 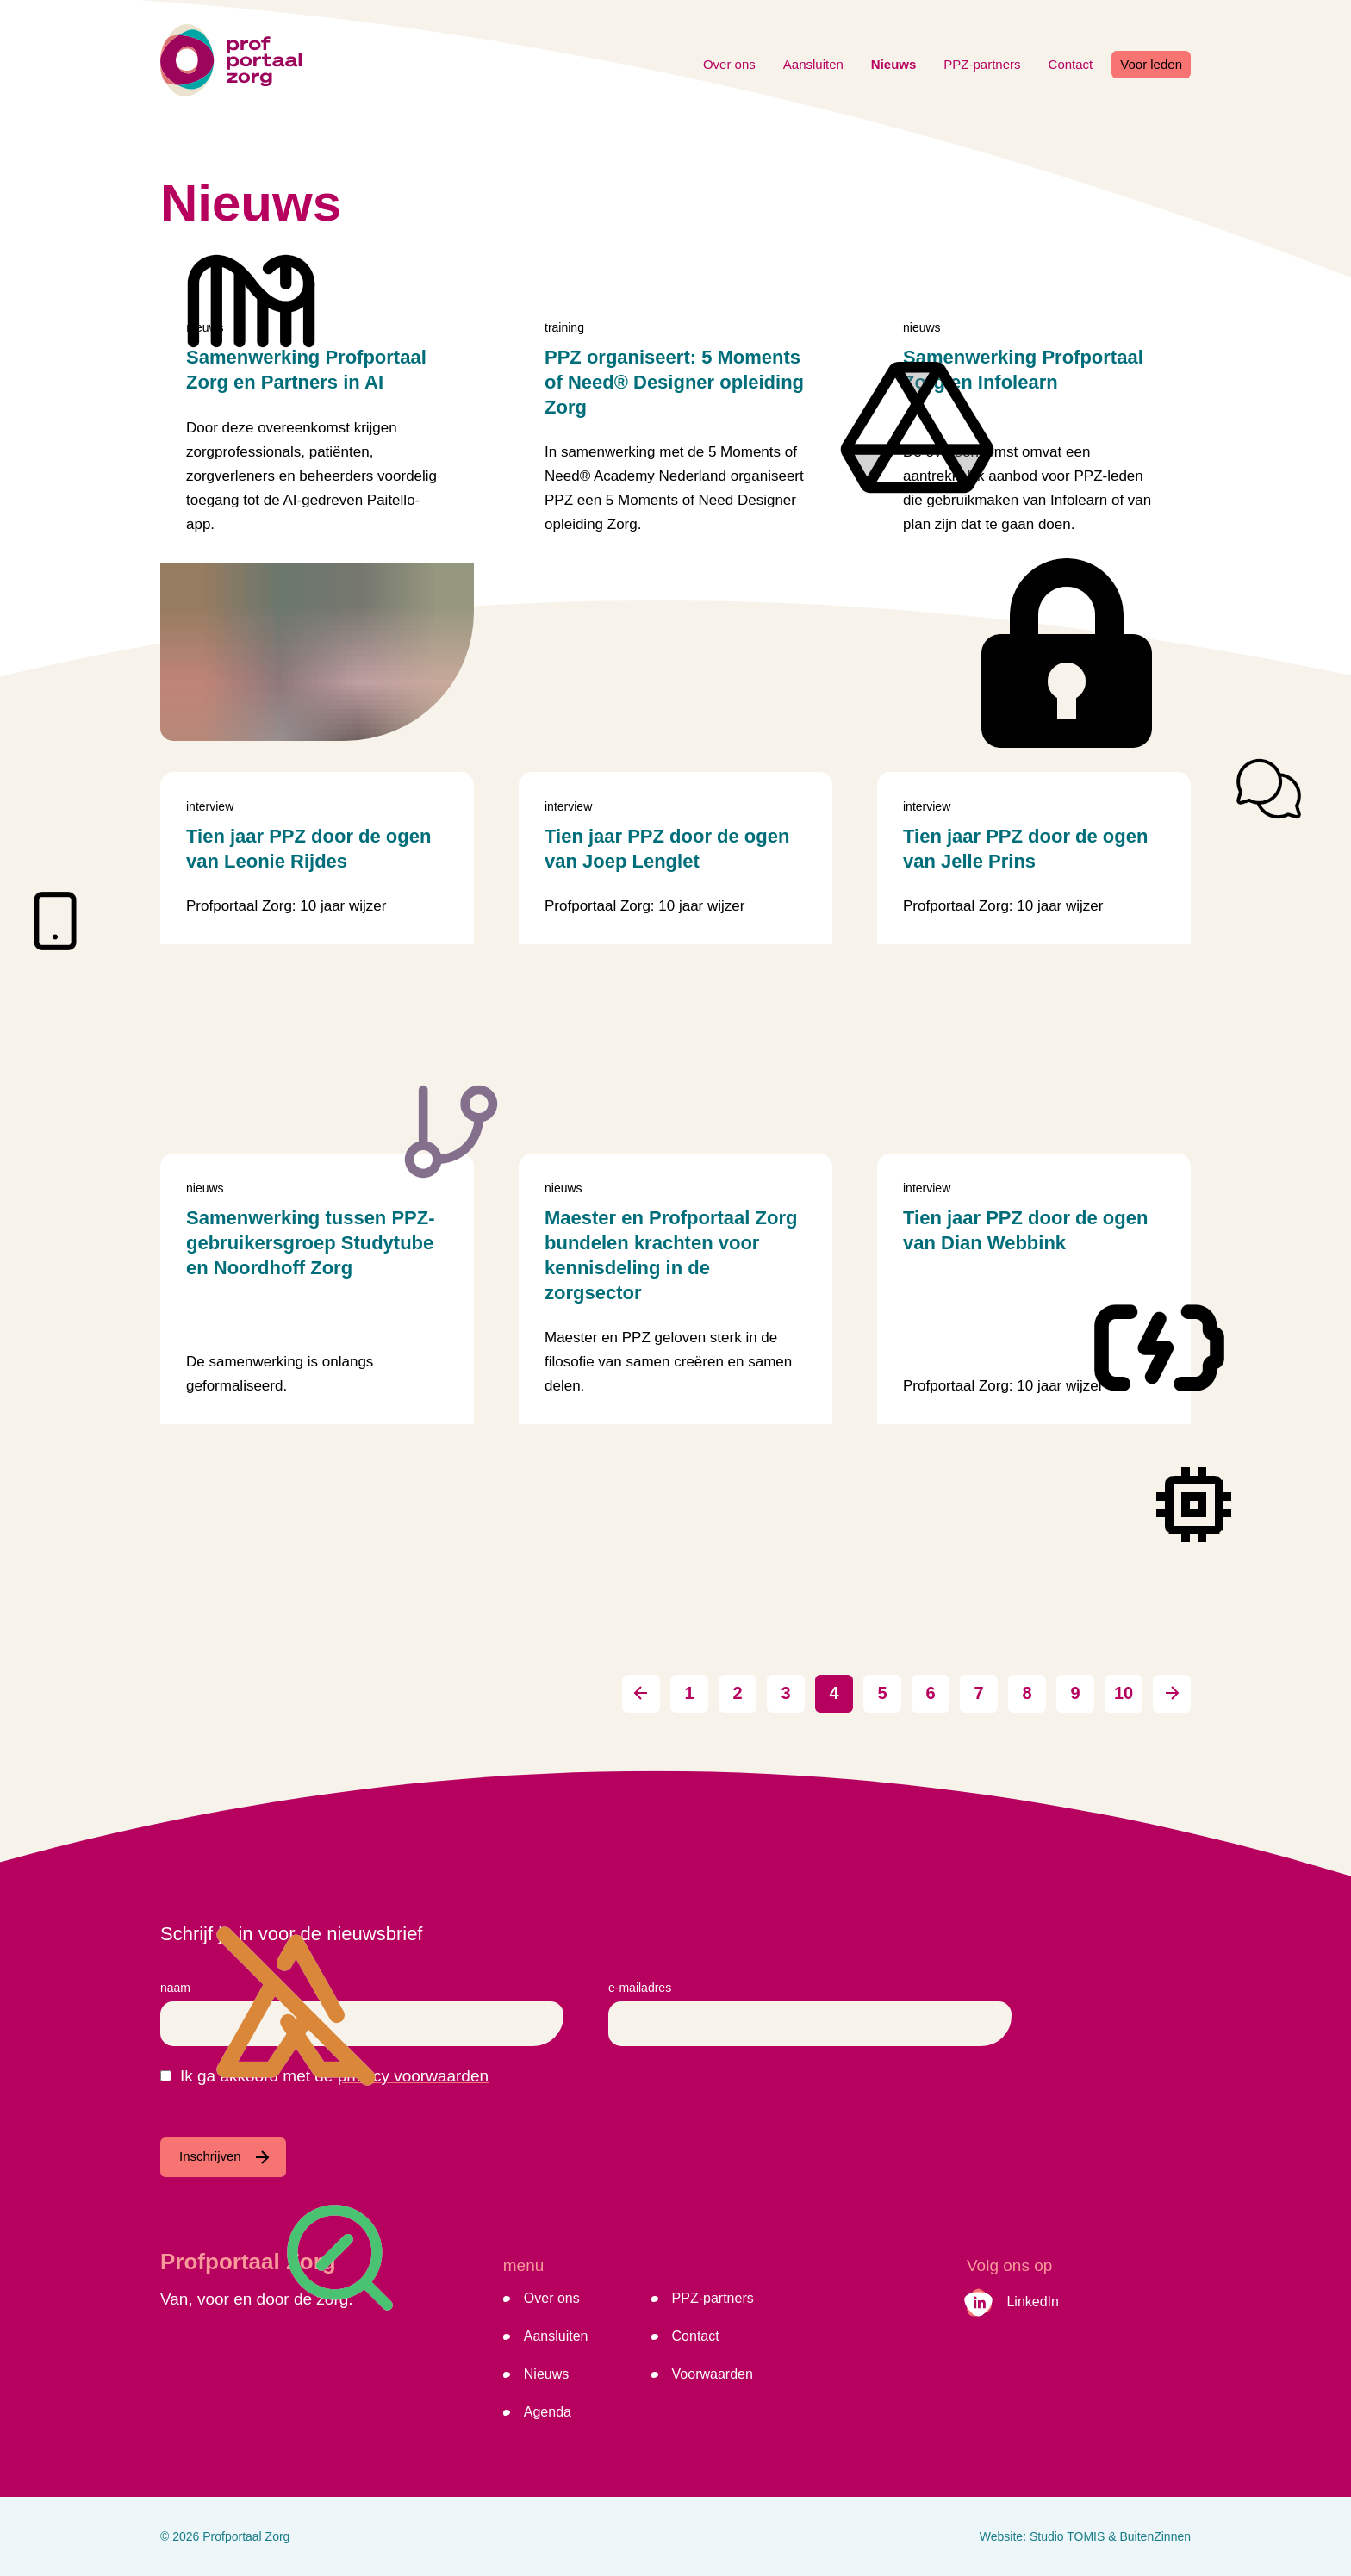 I want to click on camping site unavailable or closed, so click(x=296, y=2006).